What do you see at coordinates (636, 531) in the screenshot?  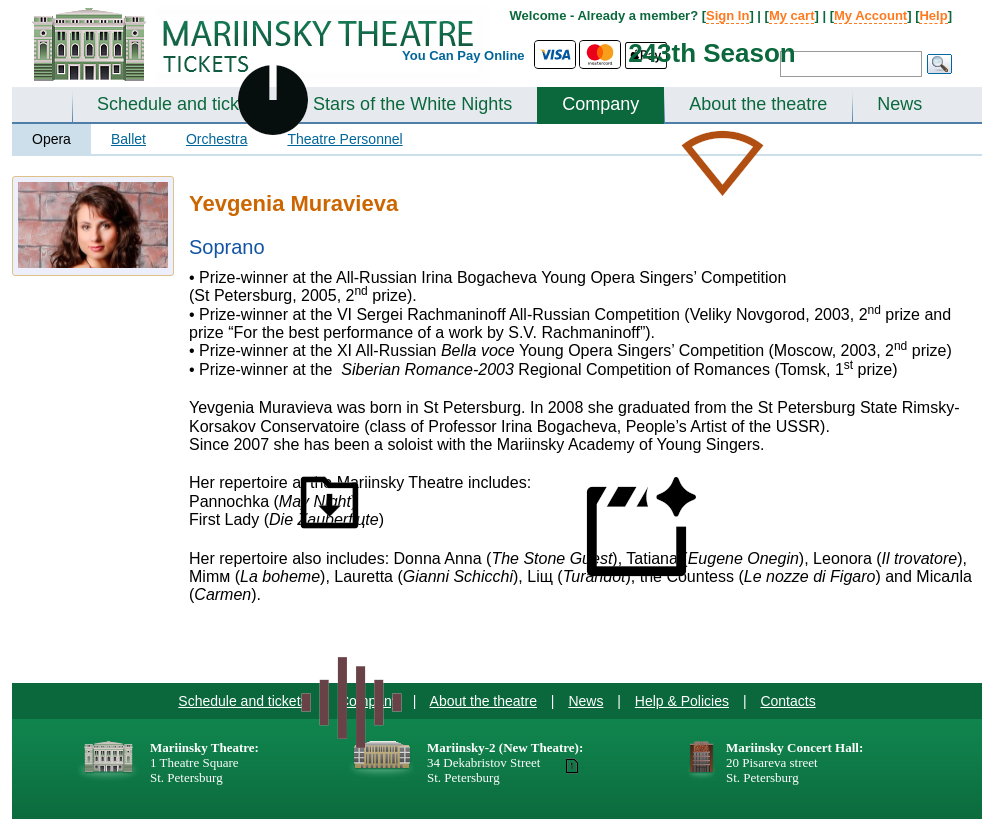 I see `generate video content using AI` at bounding box center [636, 531].